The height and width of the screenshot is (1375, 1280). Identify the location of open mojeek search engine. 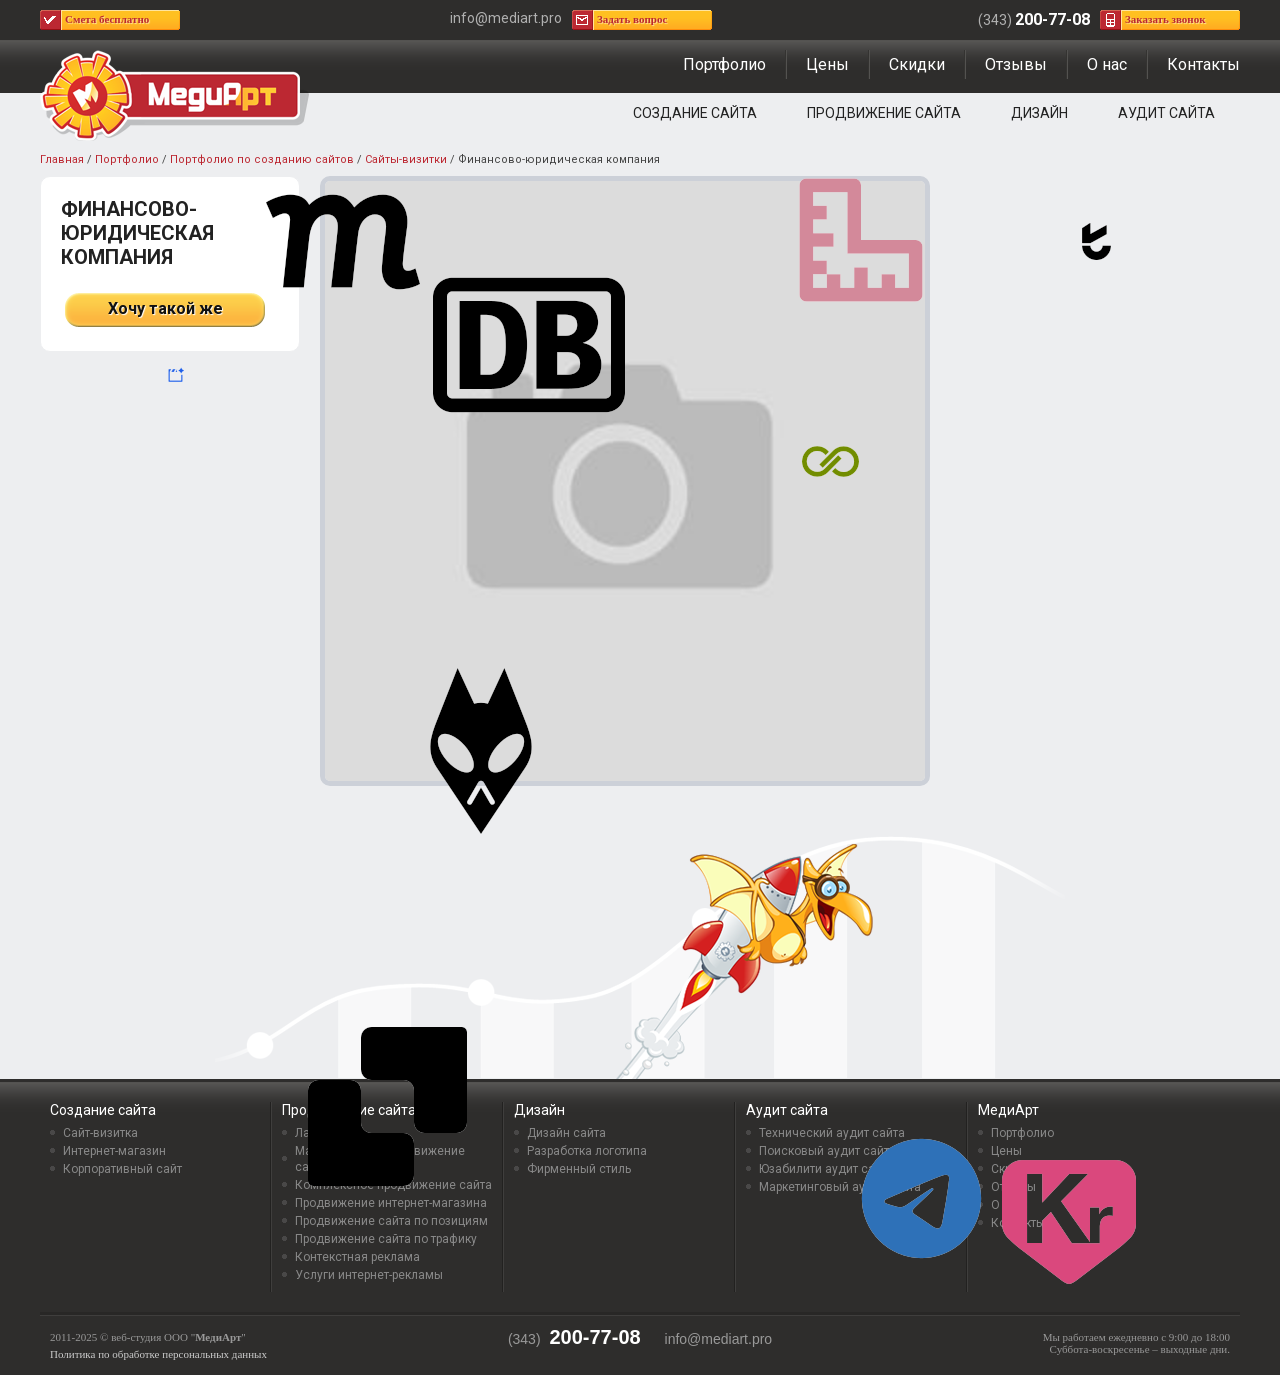
(343, 242).